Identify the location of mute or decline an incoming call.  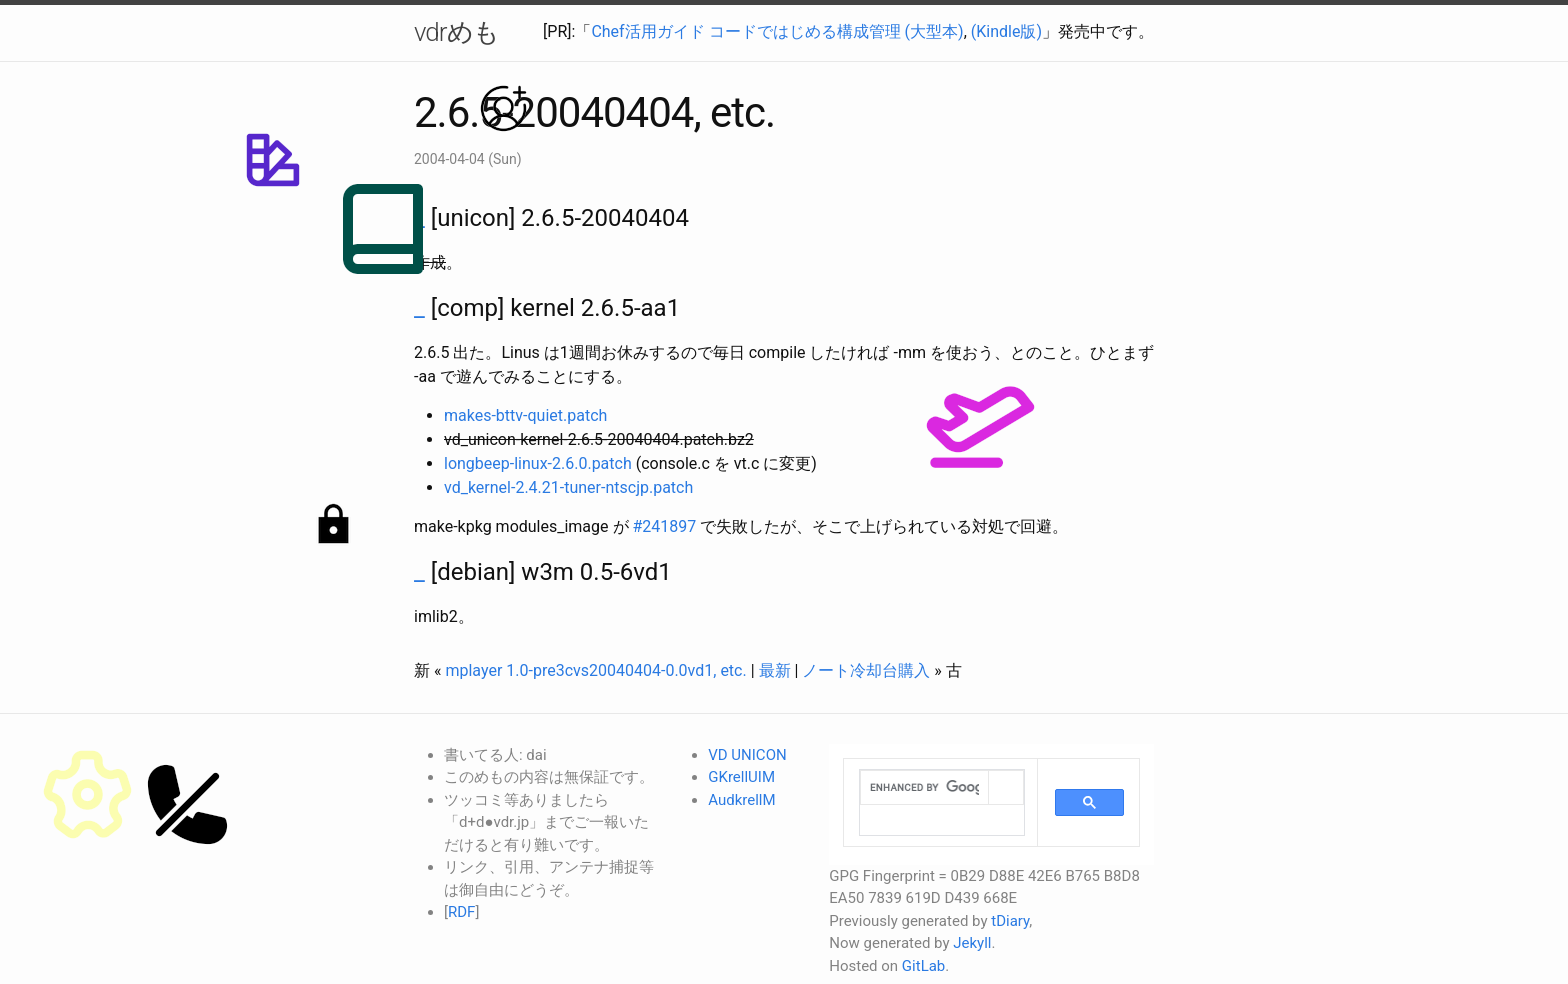
(187, 804).